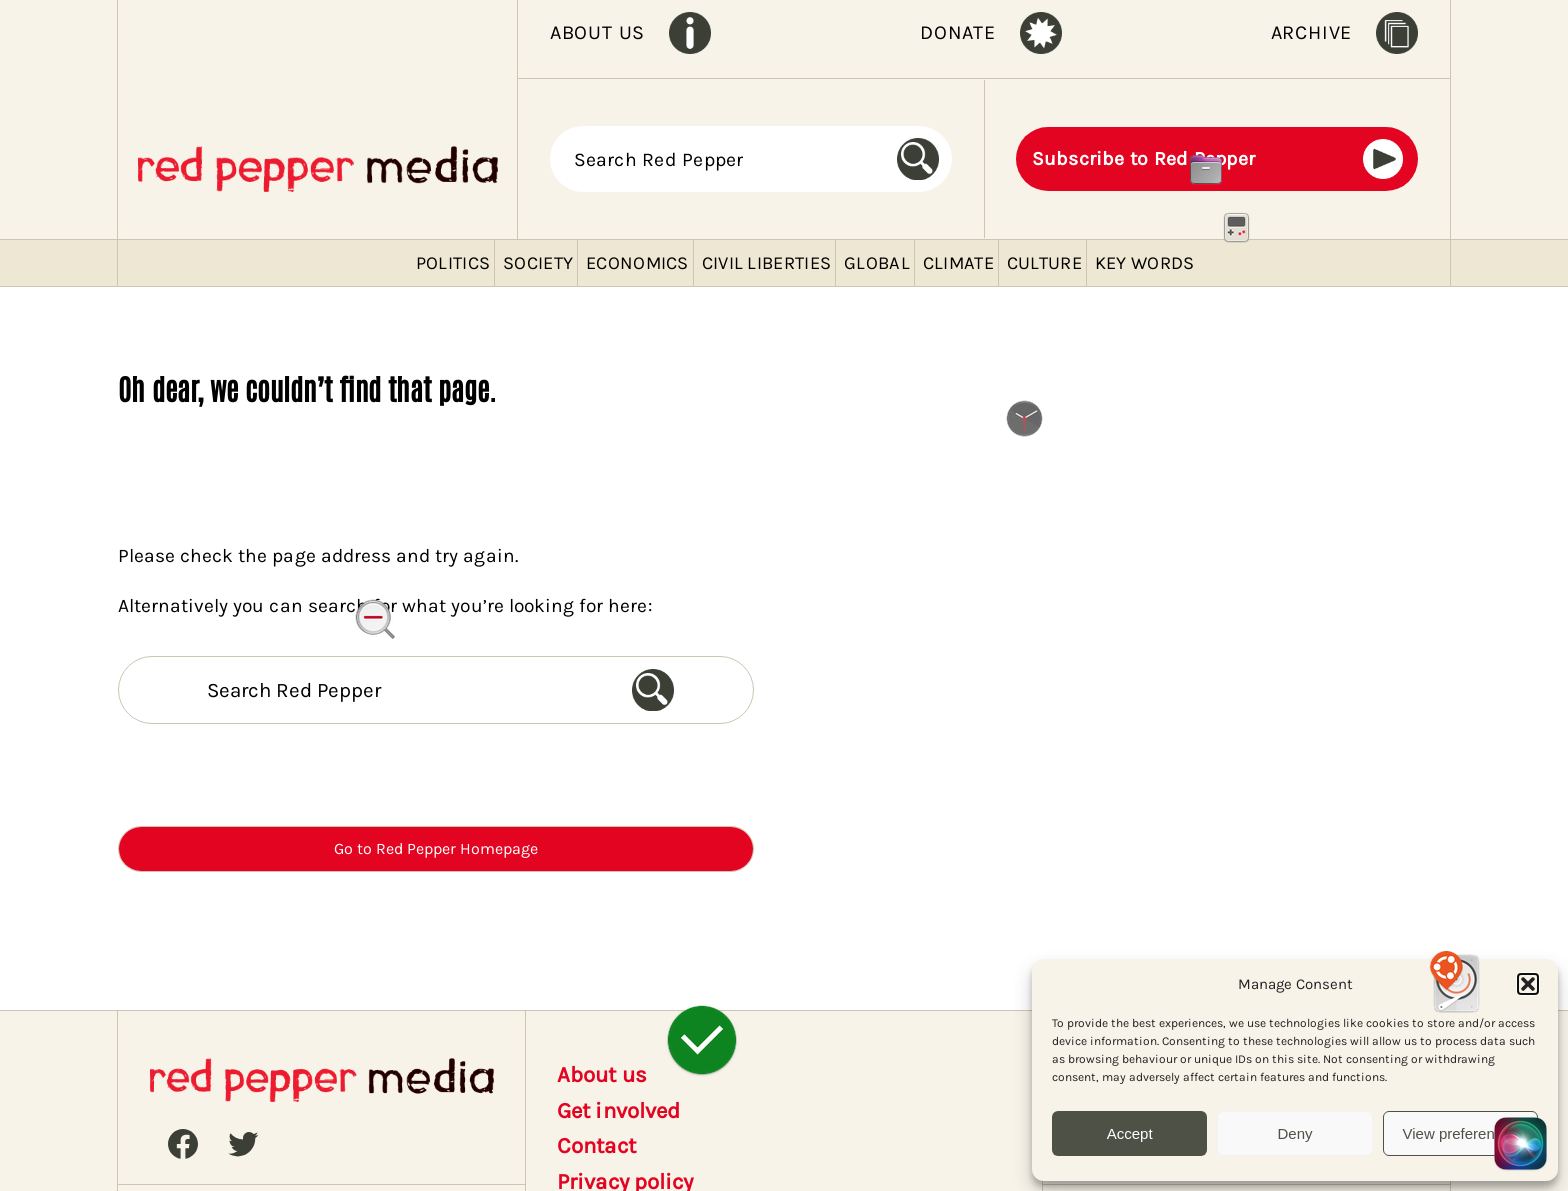  I want to click on open the game center or gaming app, so click(1236, 227).